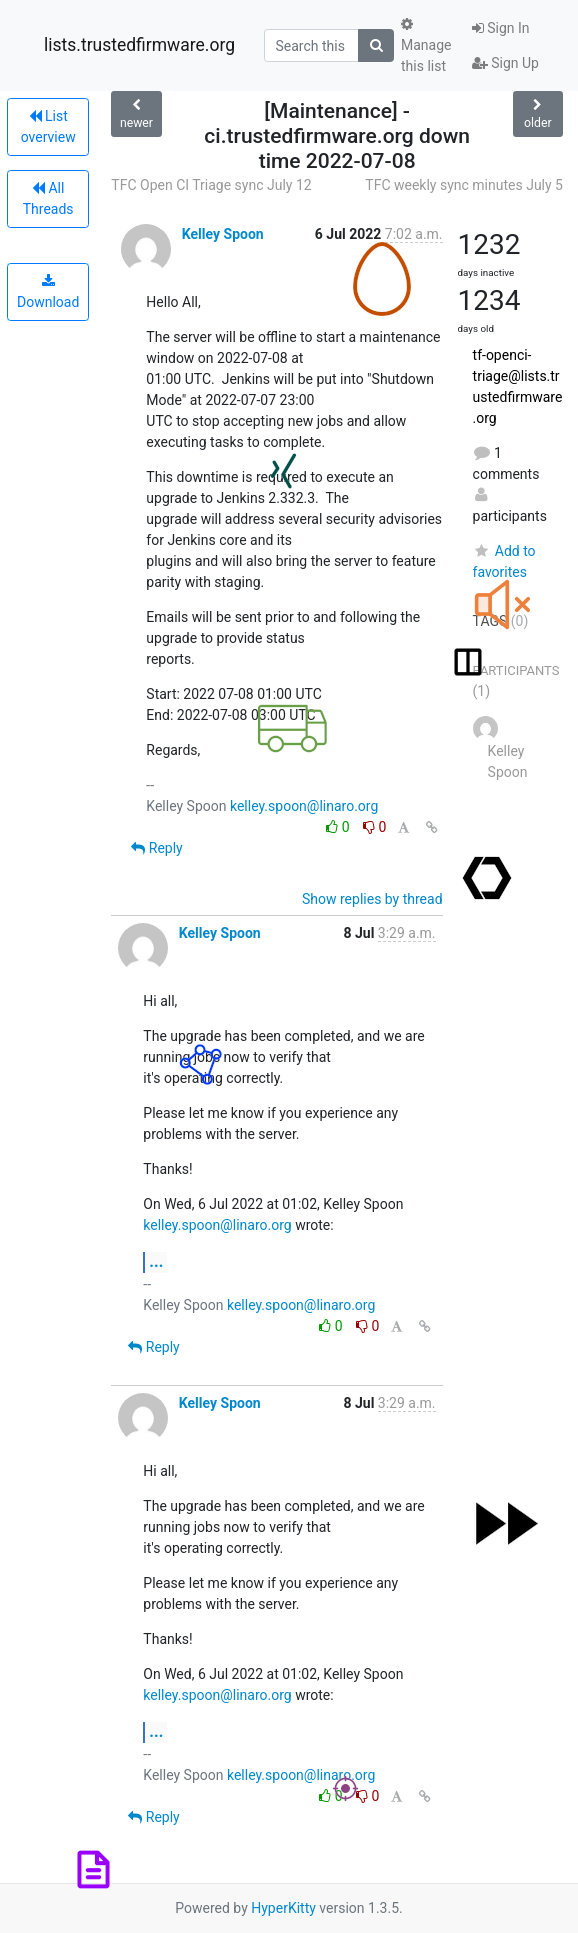  I want to click on access polygon or shape drawing tool, so click(201, 1064).